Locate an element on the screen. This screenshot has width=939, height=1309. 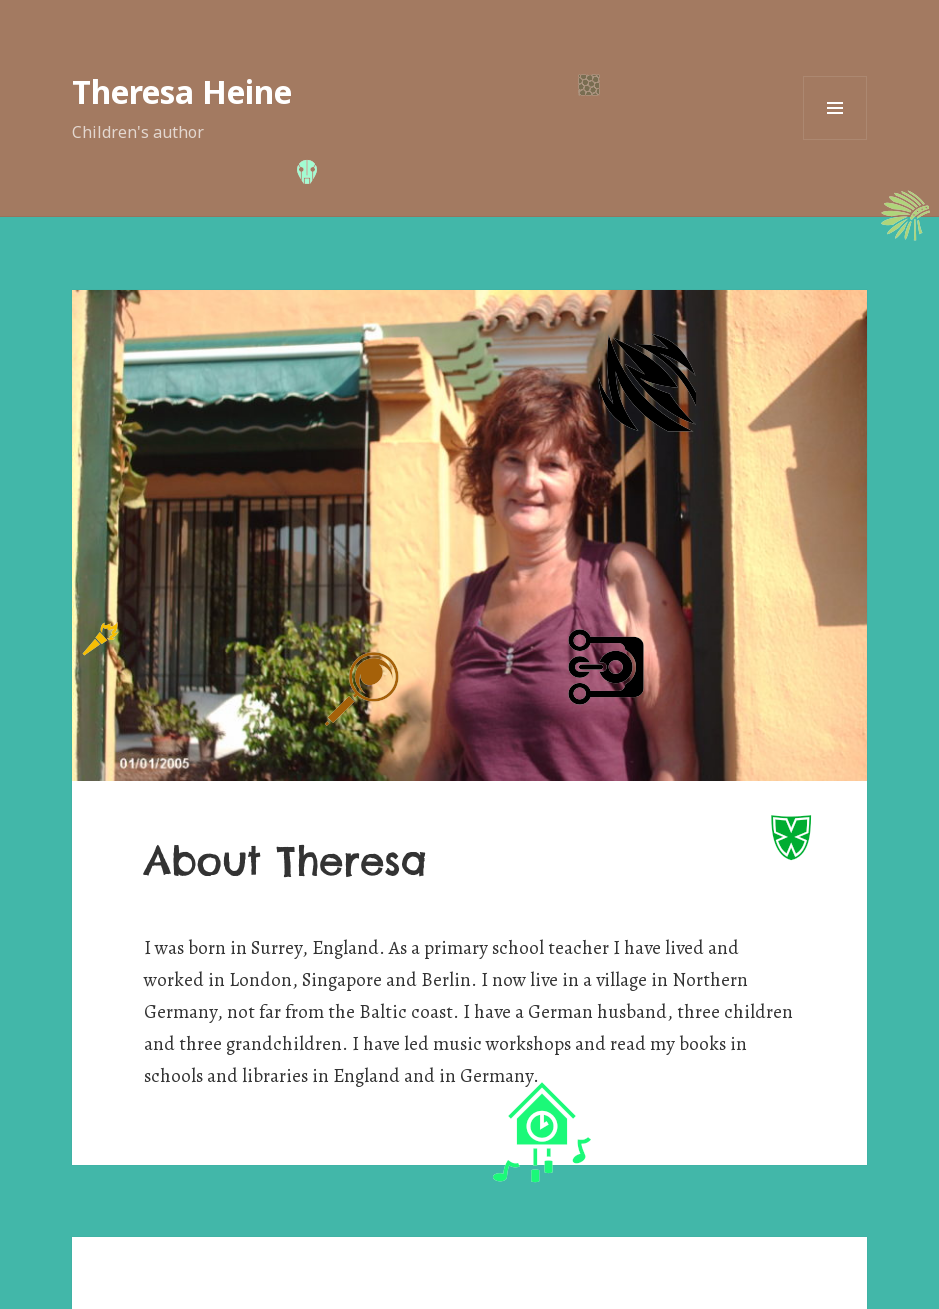
search for items or content is located at coordinates (361, 689).